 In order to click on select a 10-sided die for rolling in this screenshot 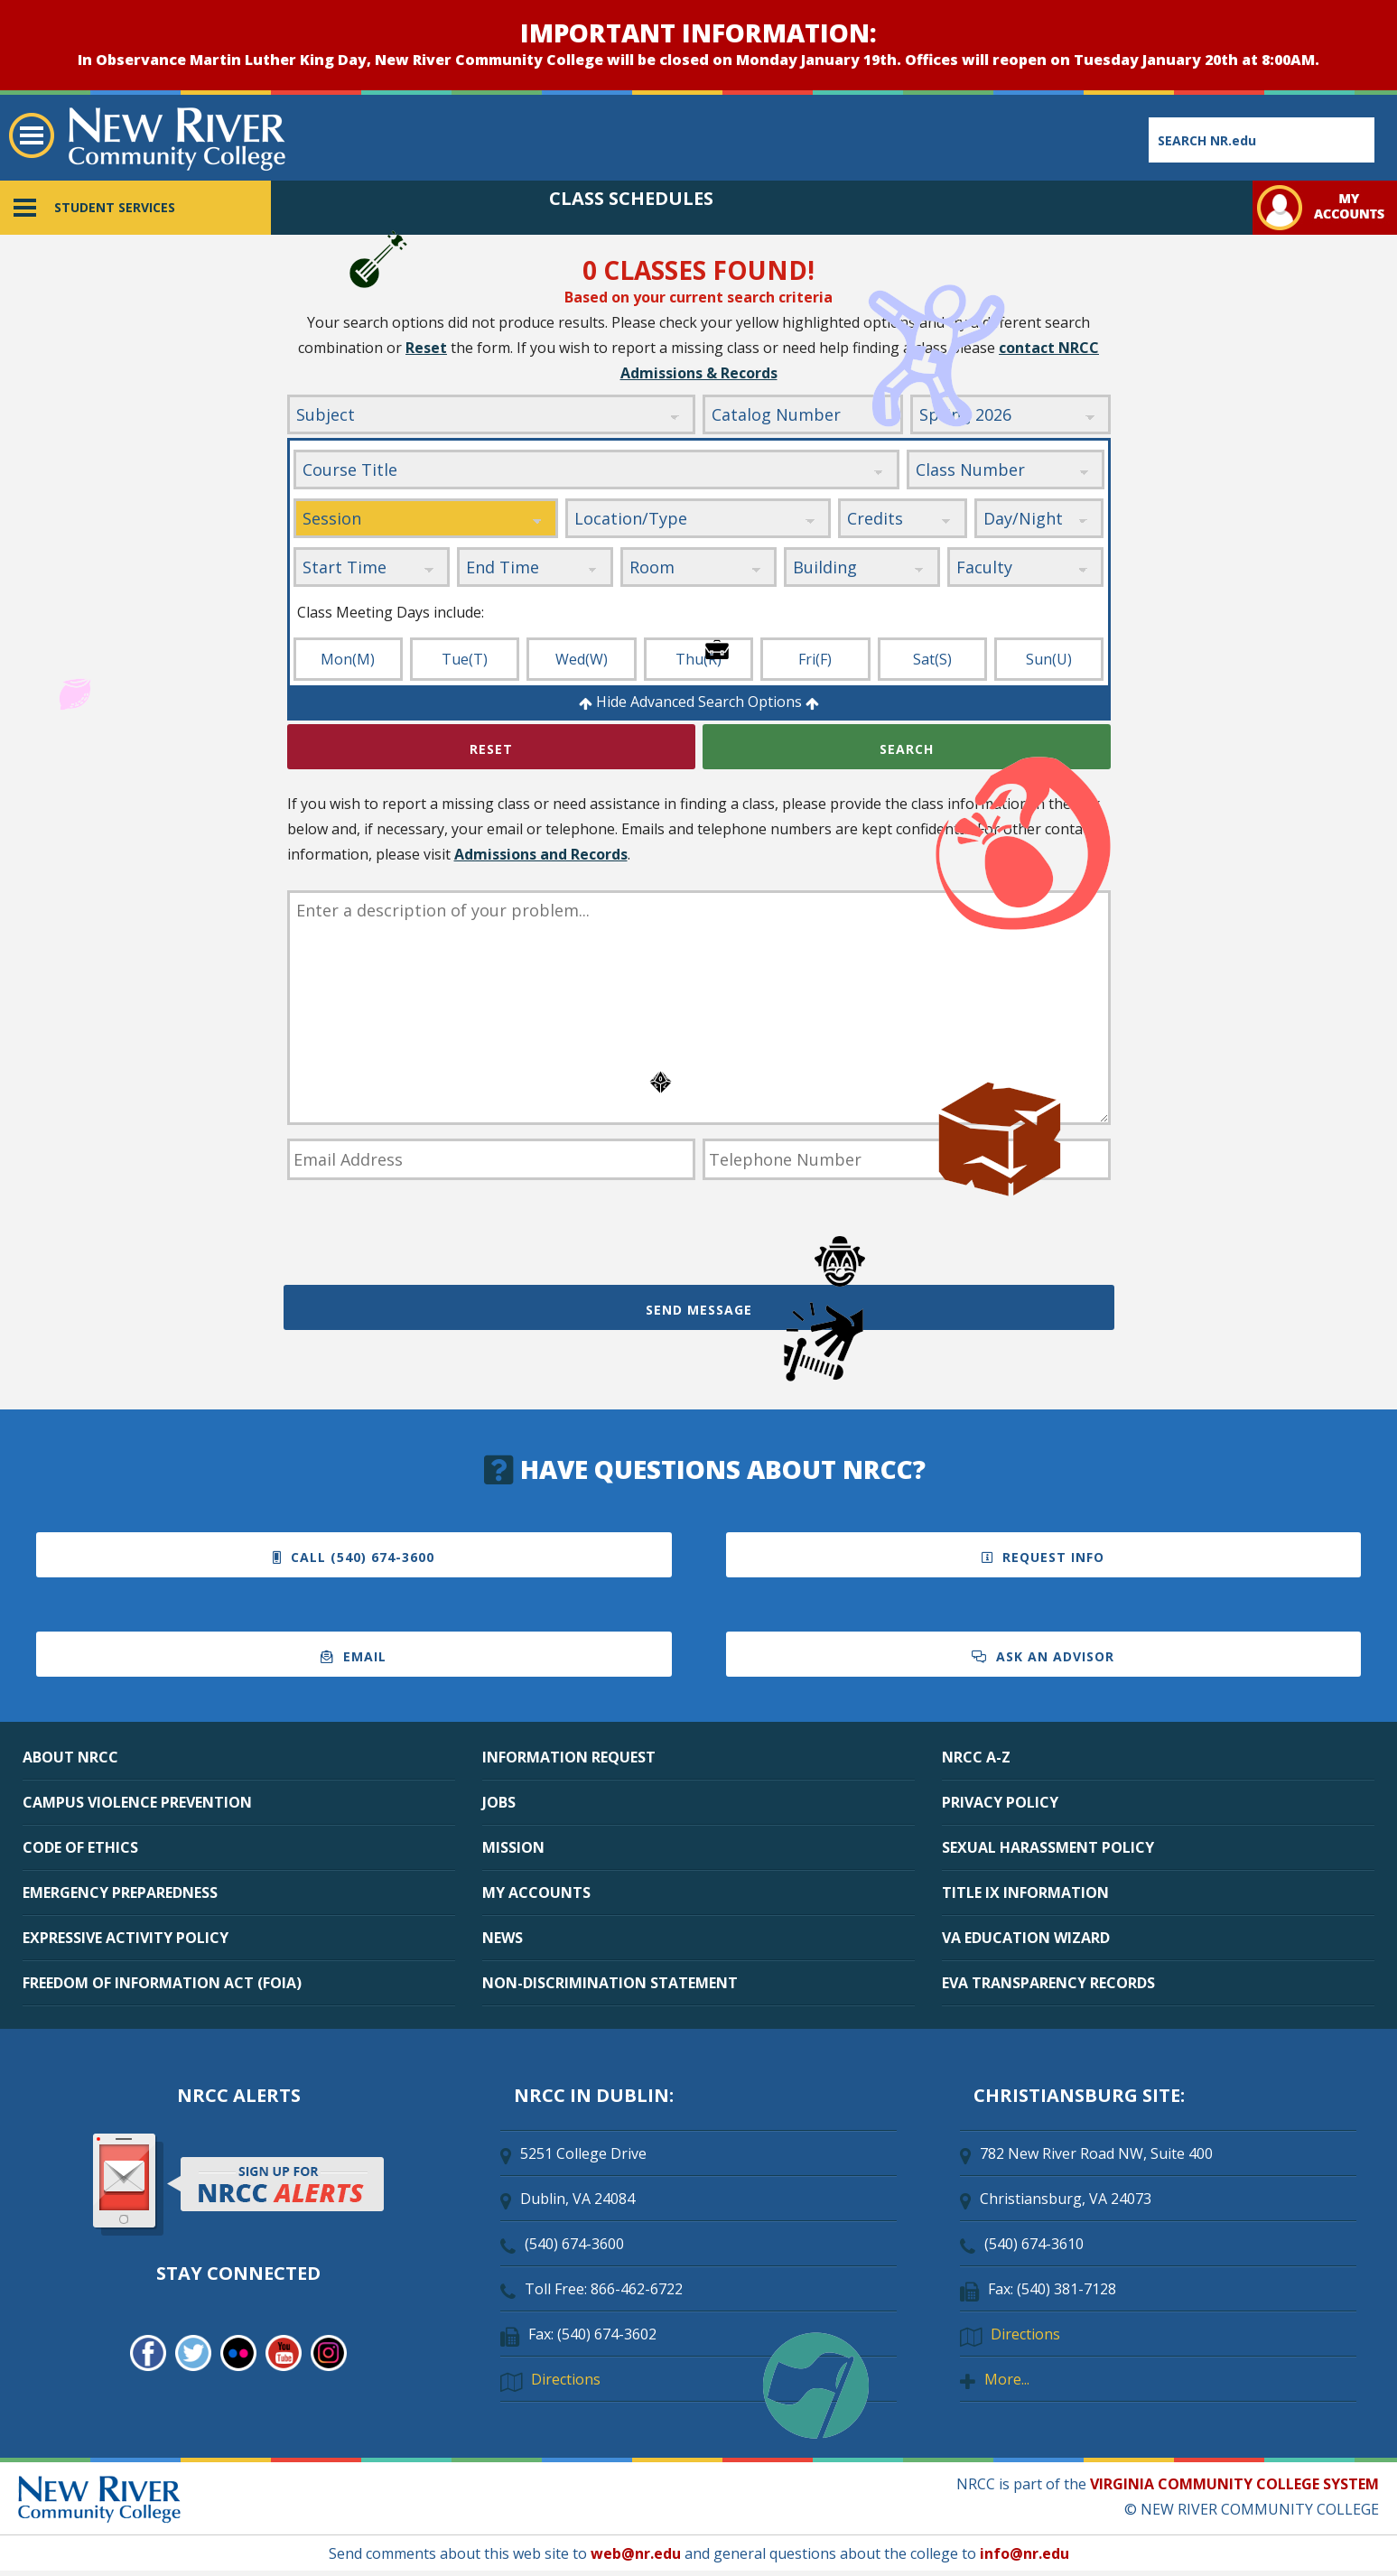, I will do `click(660, 1082)`.